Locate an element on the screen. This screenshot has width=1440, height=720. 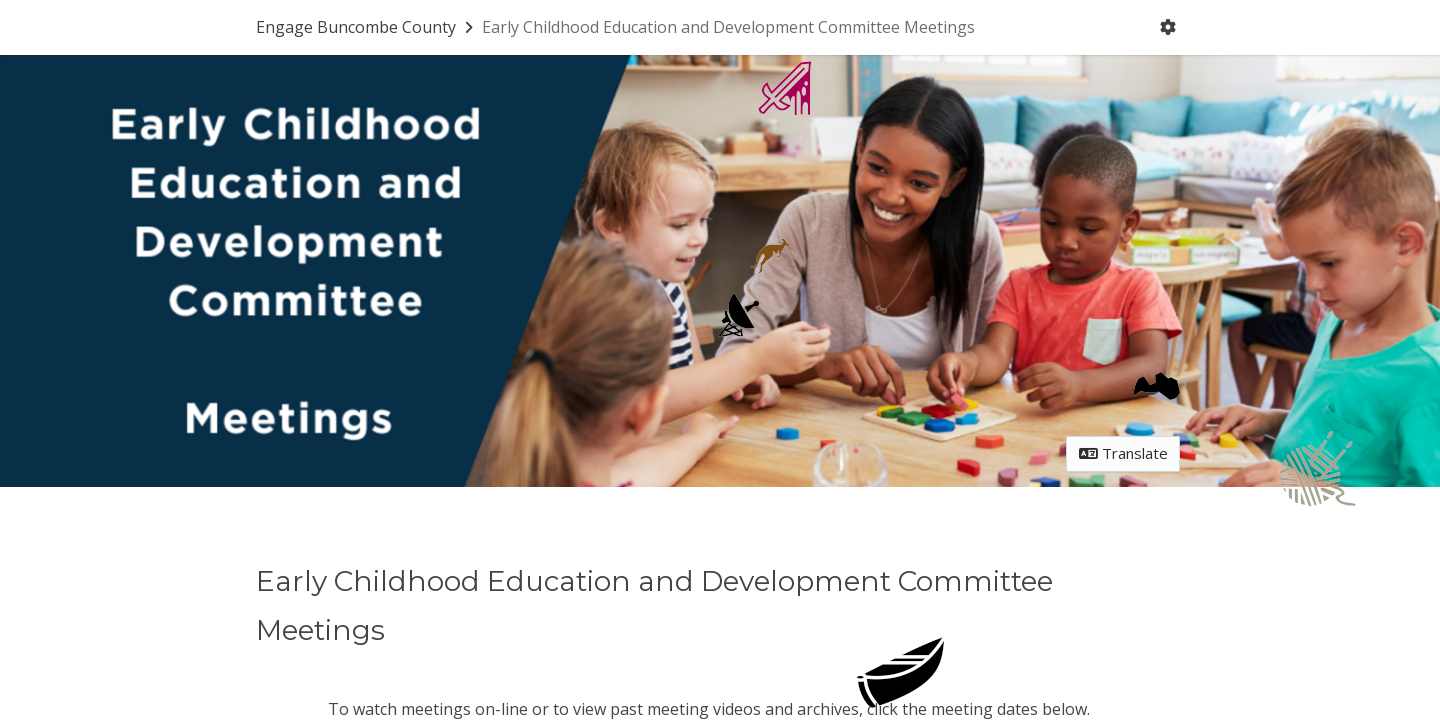
access radar or scanning features is located at coordinates (737, 314).